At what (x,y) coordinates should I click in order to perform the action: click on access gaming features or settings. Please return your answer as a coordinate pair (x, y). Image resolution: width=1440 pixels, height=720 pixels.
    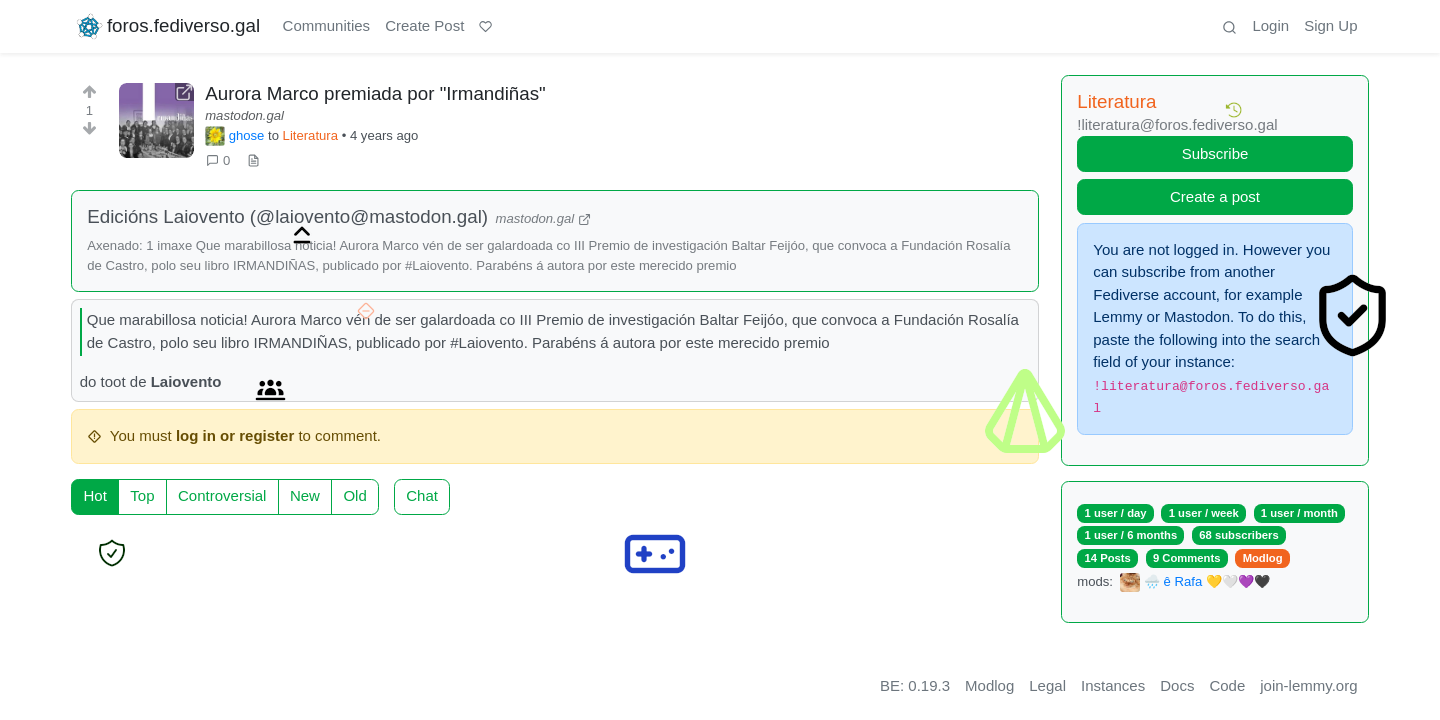
    Looking at the image, I should click on (655, 554).